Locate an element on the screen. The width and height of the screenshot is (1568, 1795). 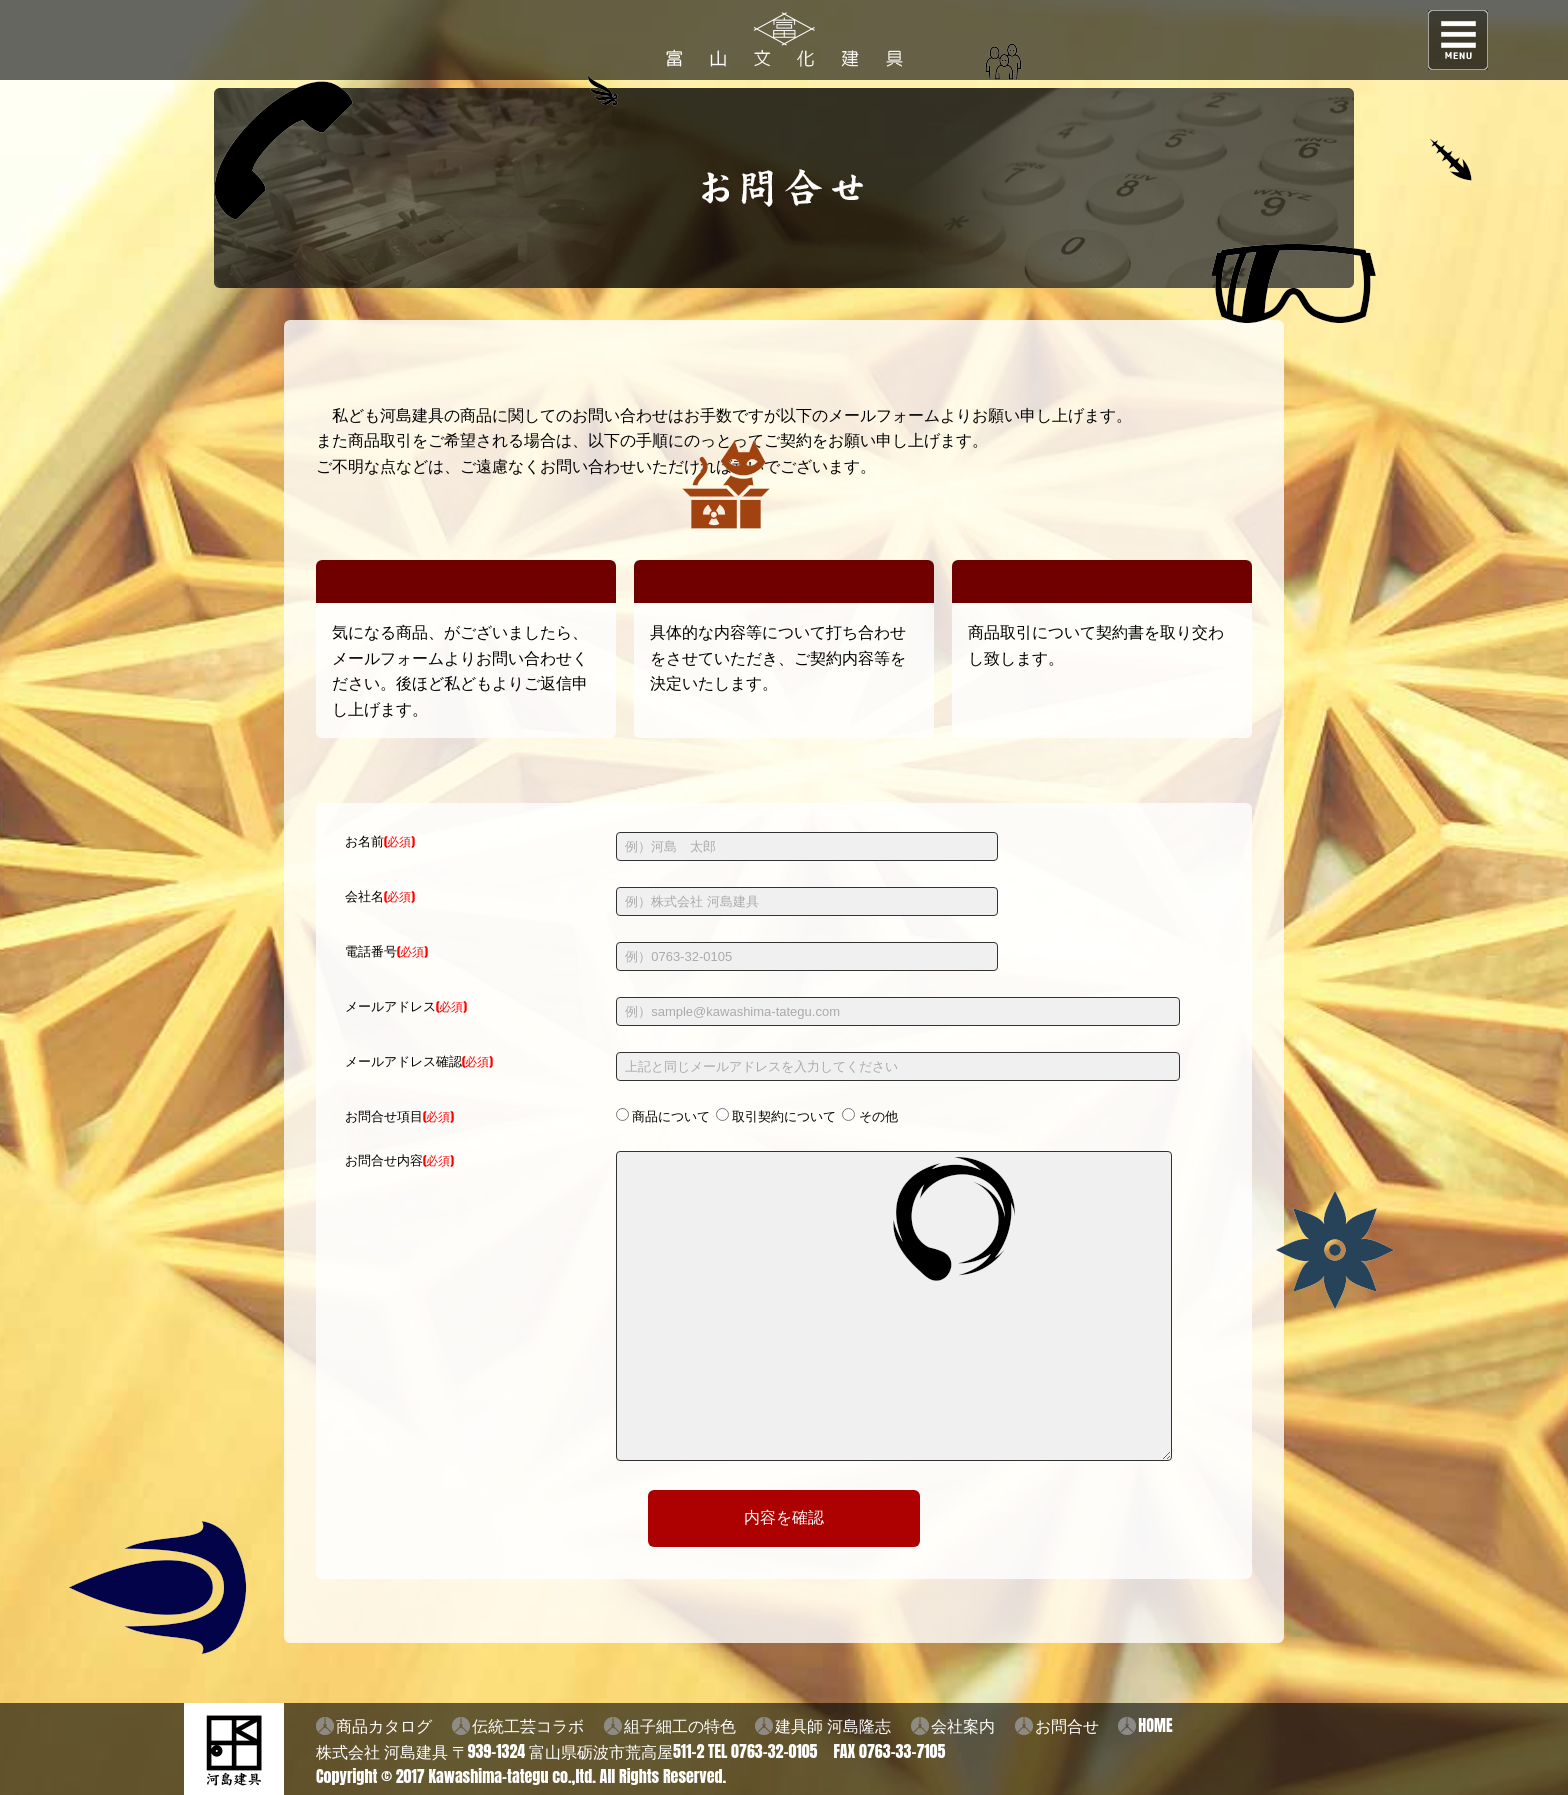
select a barbed arrow projectile type is located at coordinates (1450, 159).